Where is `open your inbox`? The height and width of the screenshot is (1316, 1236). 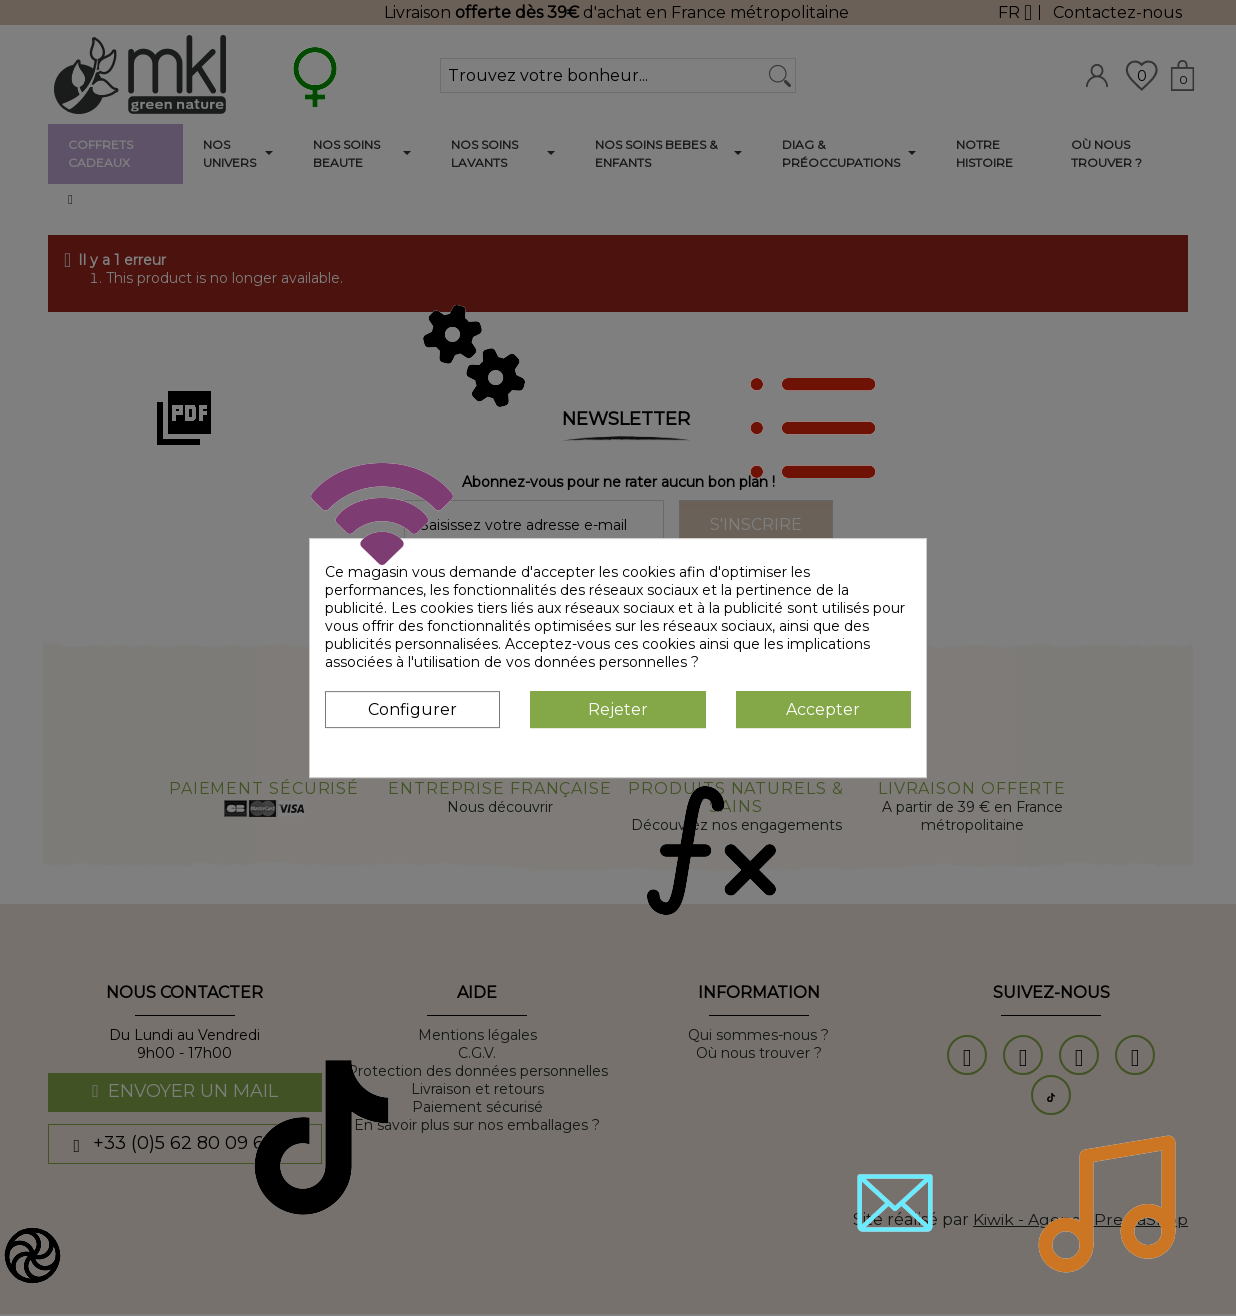
open your inbox is located at coordinates (895, 1203).